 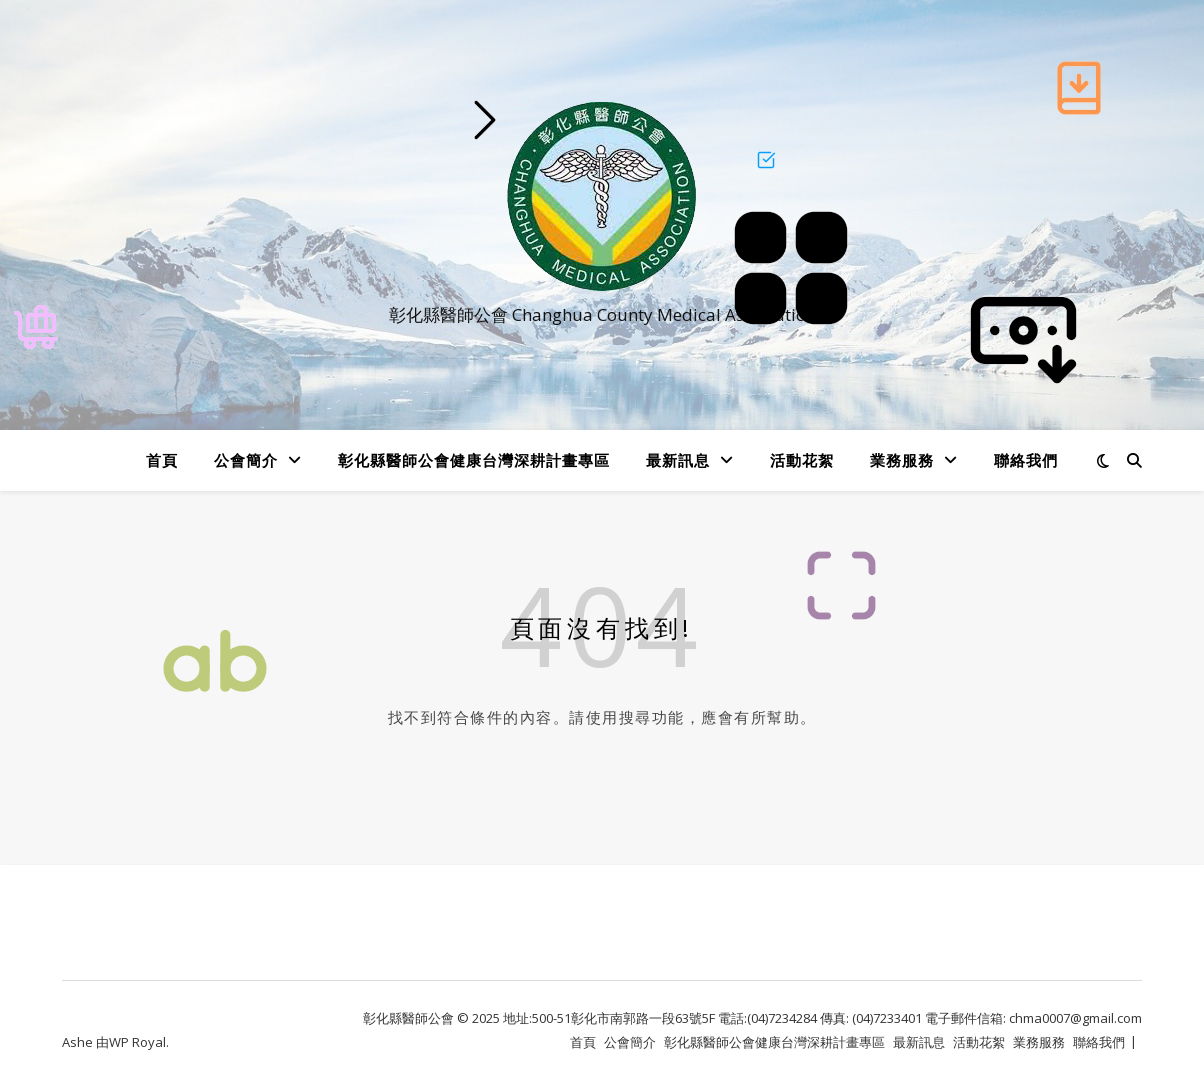 What do you see at coordinates (36, 327) in the screenshot?
I see `baggage claim area indicator` at bounding box center [36, 327].